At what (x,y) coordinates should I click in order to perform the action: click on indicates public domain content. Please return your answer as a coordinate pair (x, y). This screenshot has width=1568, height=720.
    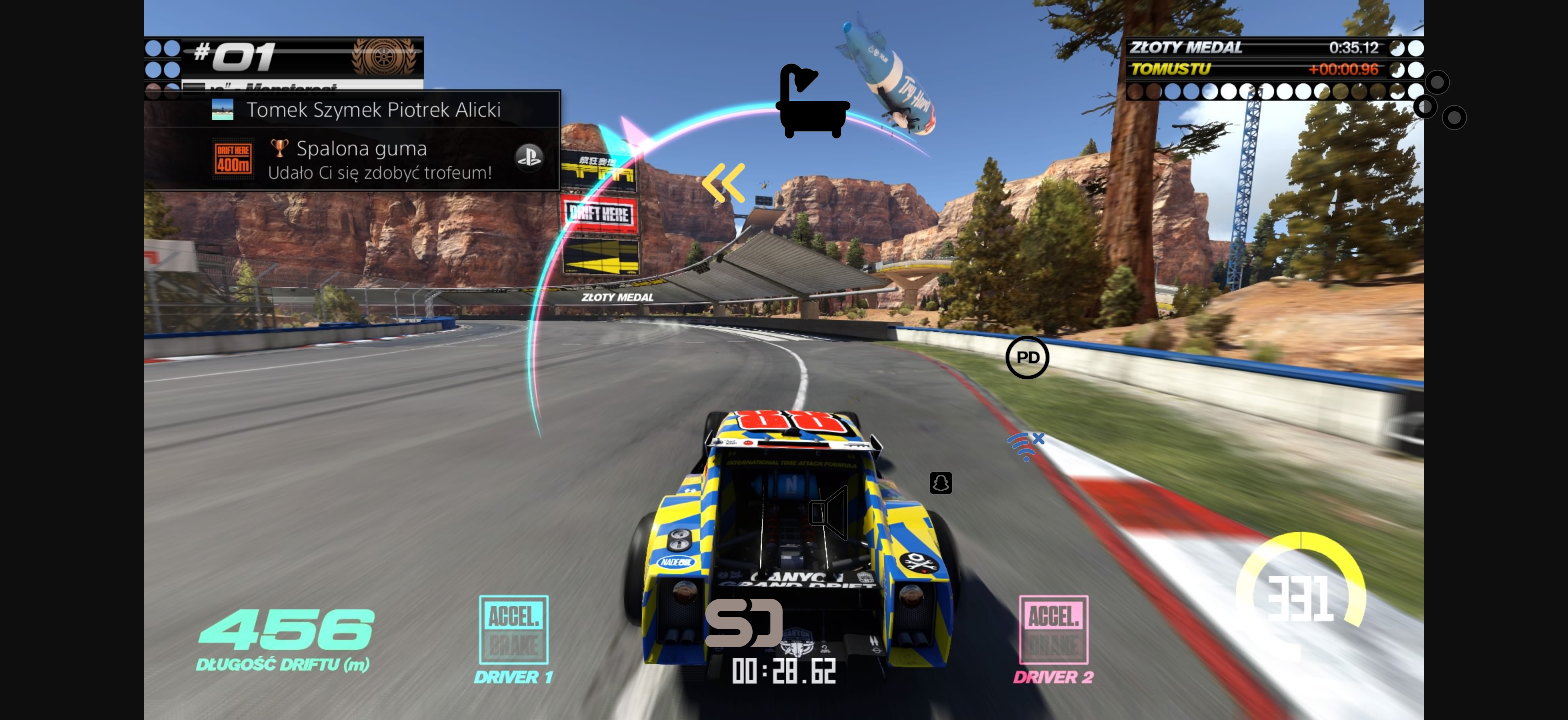
    Looking at the image, I should click on (1027, 357).